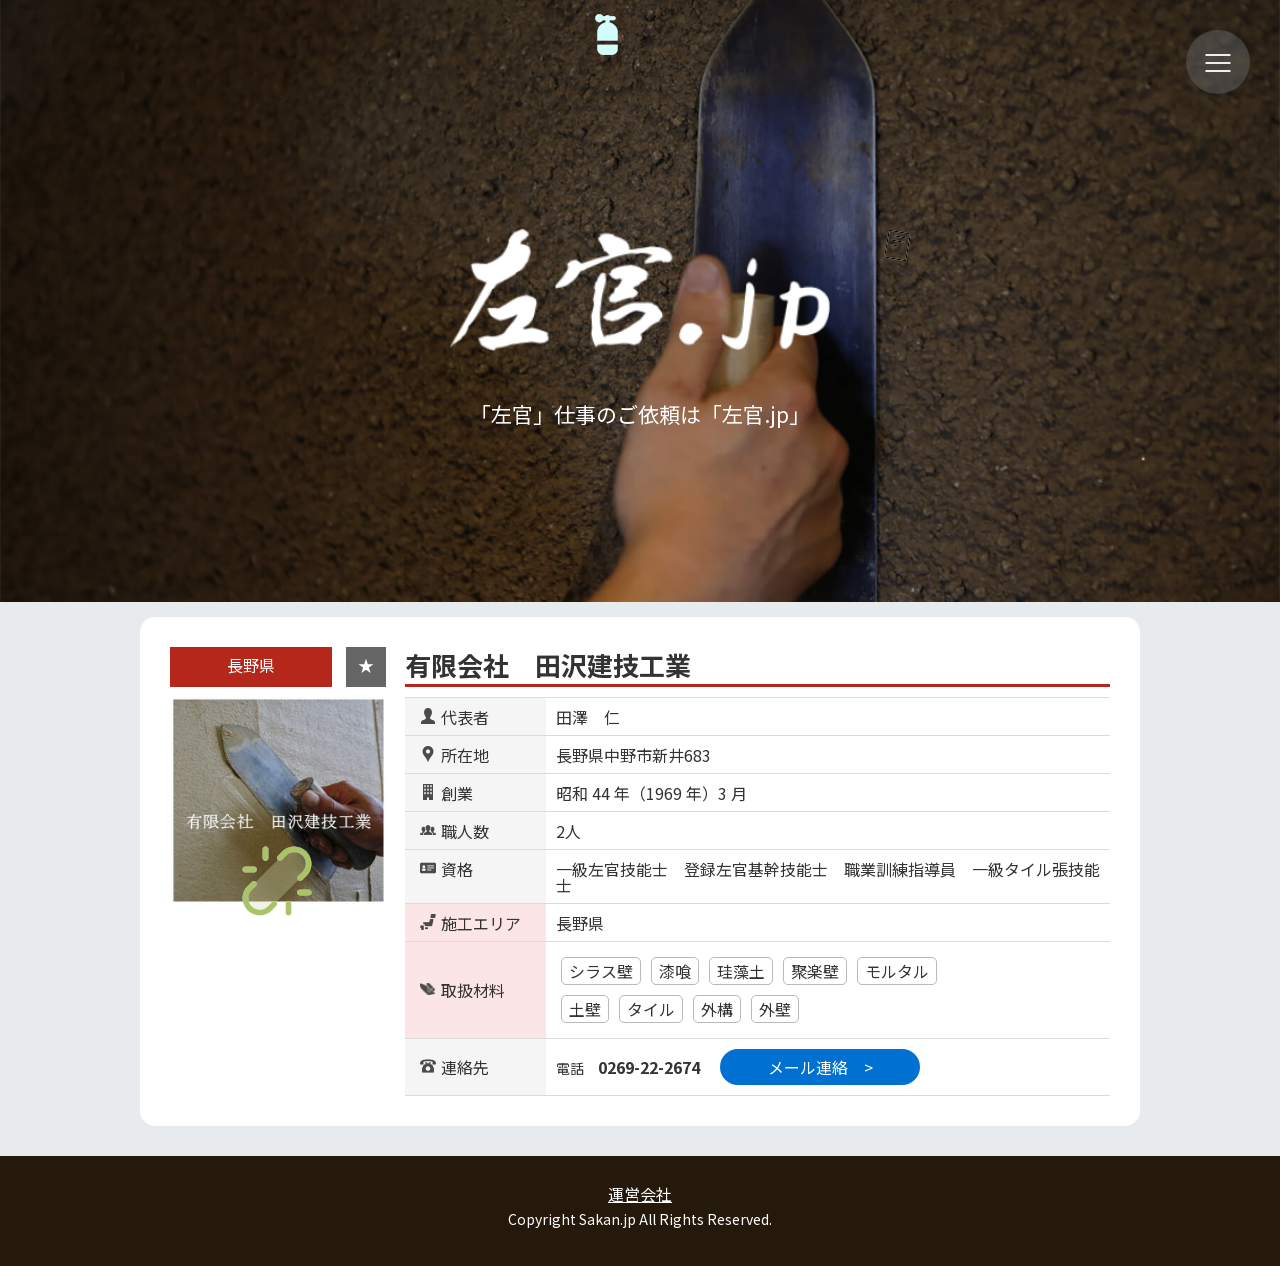 This screenshot has width=1280, height=1266. Describe the element at coordinates (607, 34) in the screenshot. I see `access scuba diving equipment or gear` at that location.